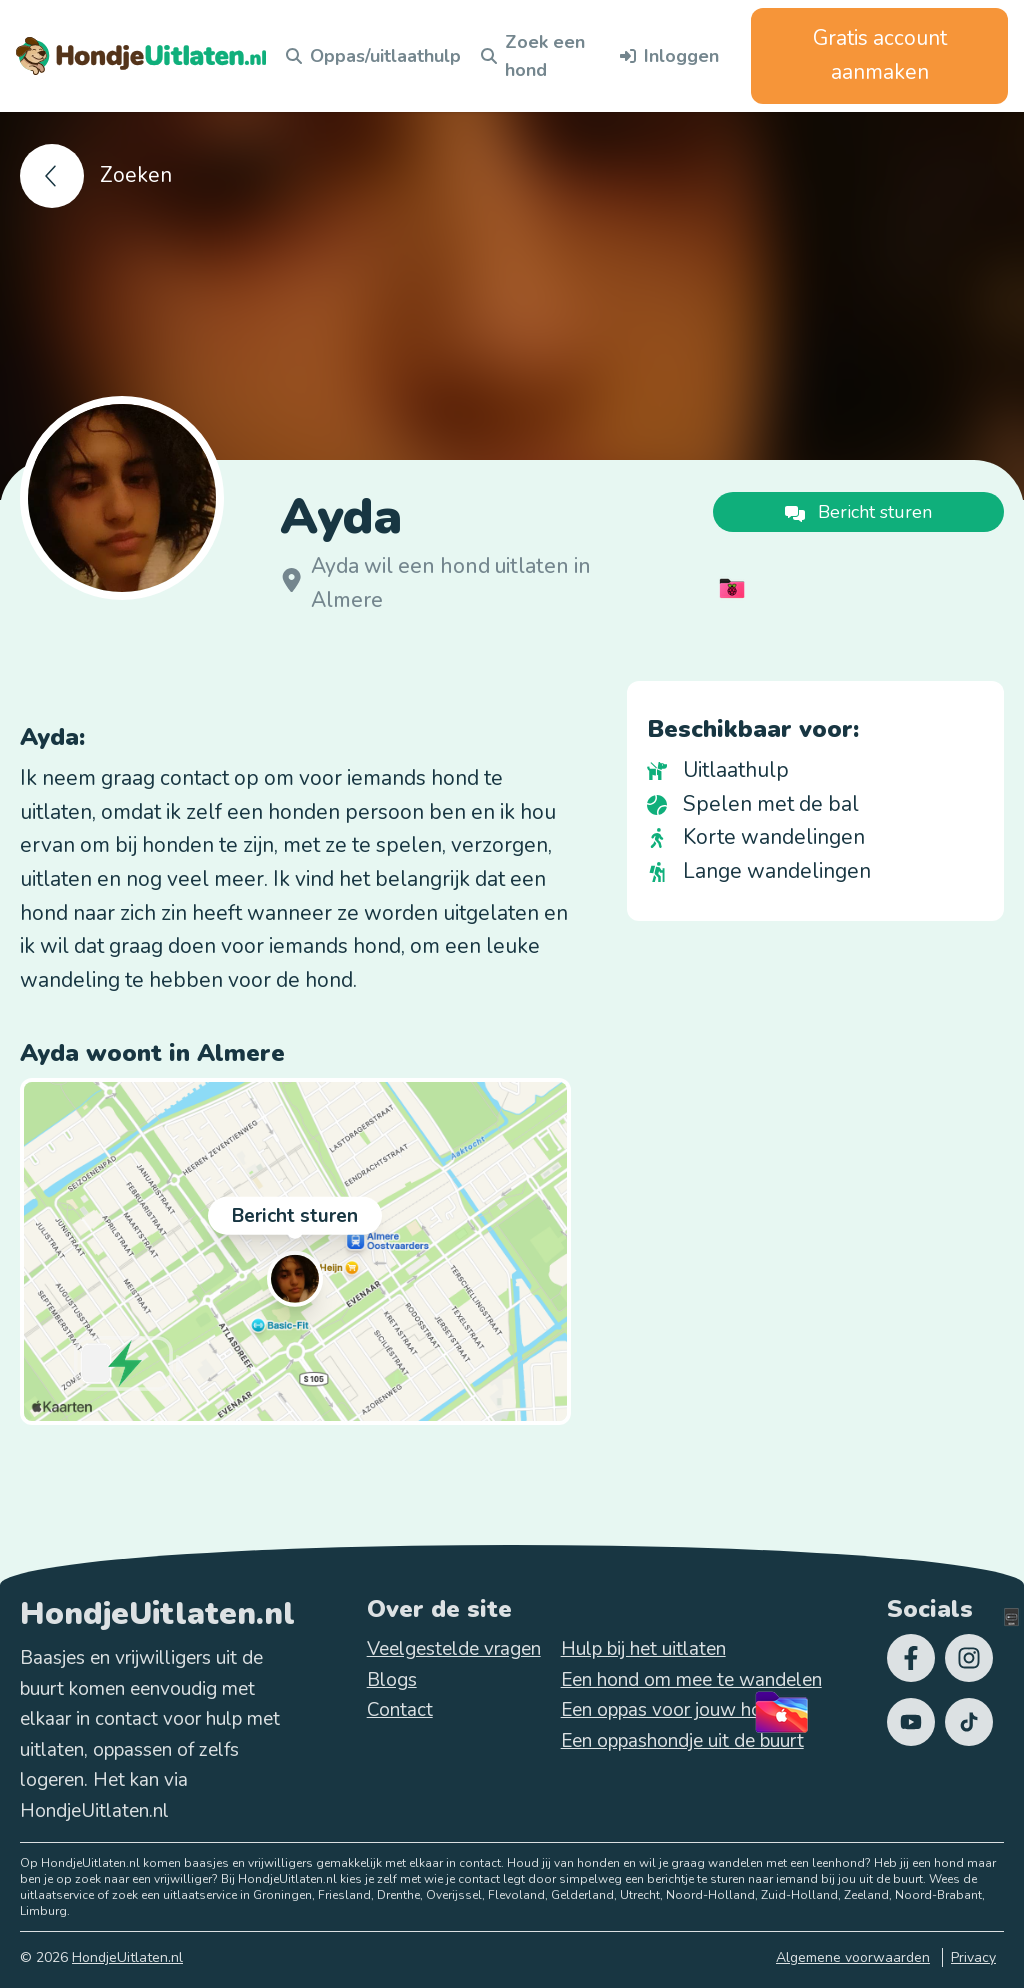 The width and height of the screenshot is (1024, 1988). What do you see at coordinates (1011, 1617) in the screenshot?
I see `apply impulse response reverb effect in GarageBand` at bounding box center [1011, 1617].